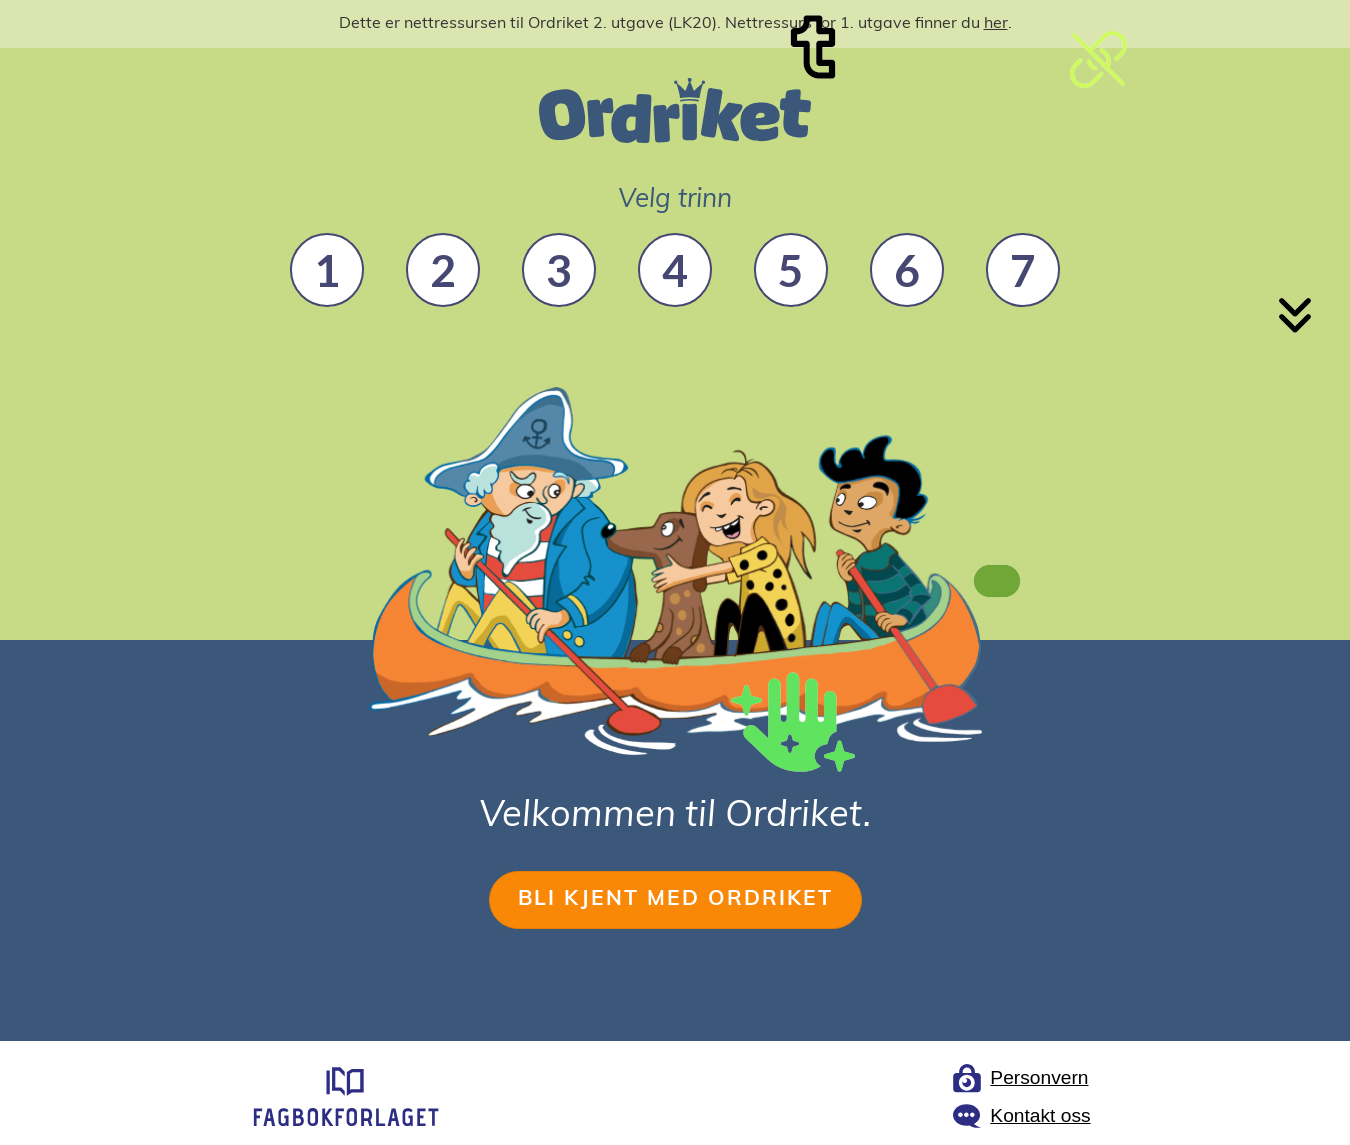 The height and width of the screenshot is (1145, 1350). What do you see at coordinates (793, 722) in the screenshot?
I see `hand sanitizer or hand washing reminder` at bounding box center [793, 722].